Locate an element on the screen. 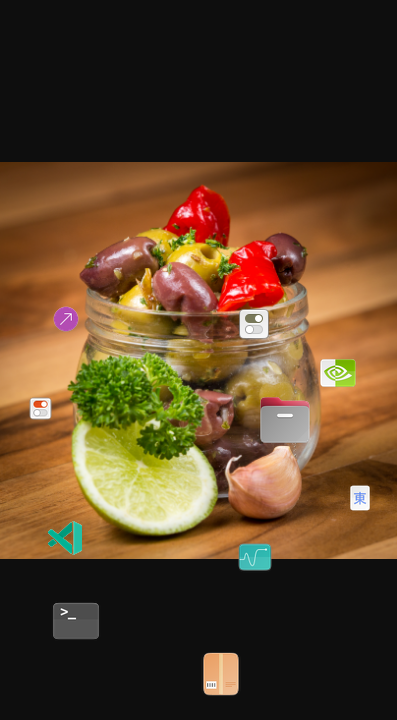 This screenshot has width=397, height=720. indicates a symbolic link or shortcut to another file is located at coordinates (66, 319).